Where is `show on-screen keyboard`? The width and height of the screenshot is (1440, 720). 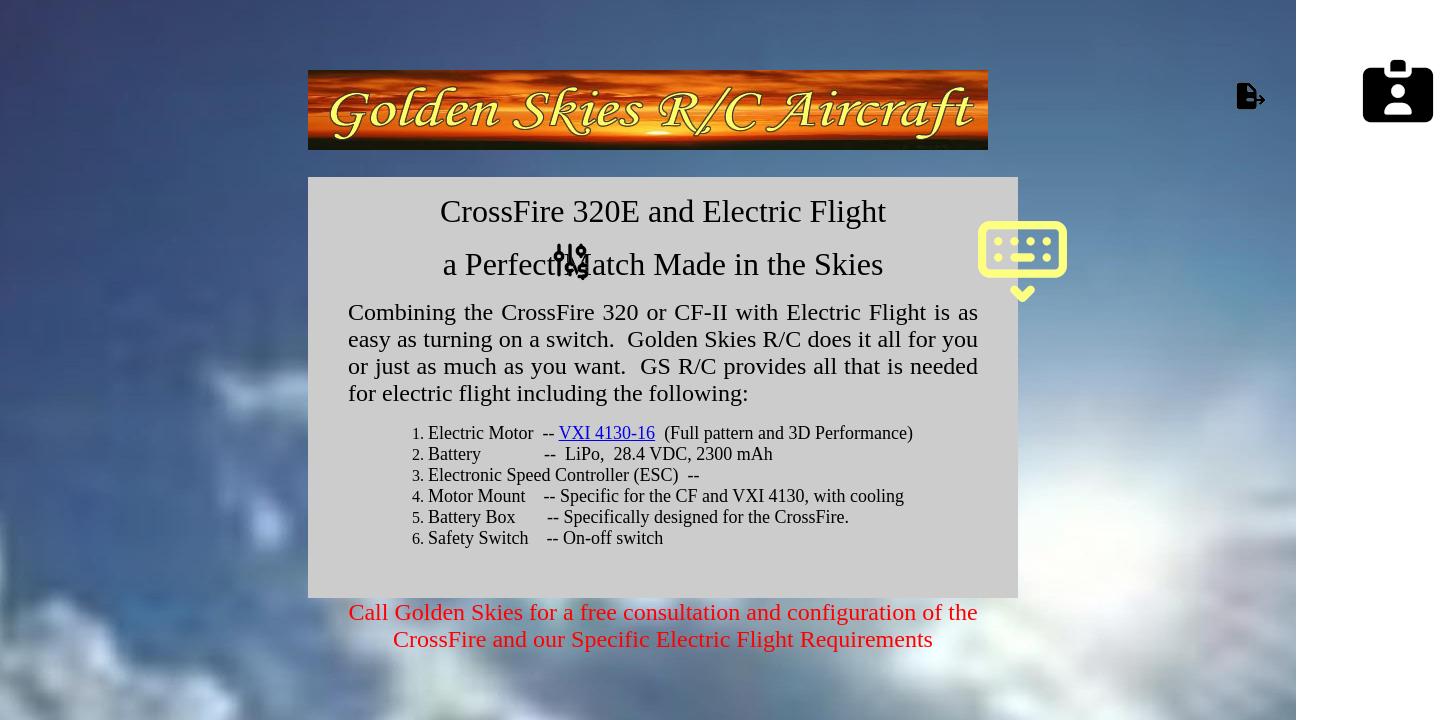
show on-screen keyboard is located at coordinates (1022, 261).